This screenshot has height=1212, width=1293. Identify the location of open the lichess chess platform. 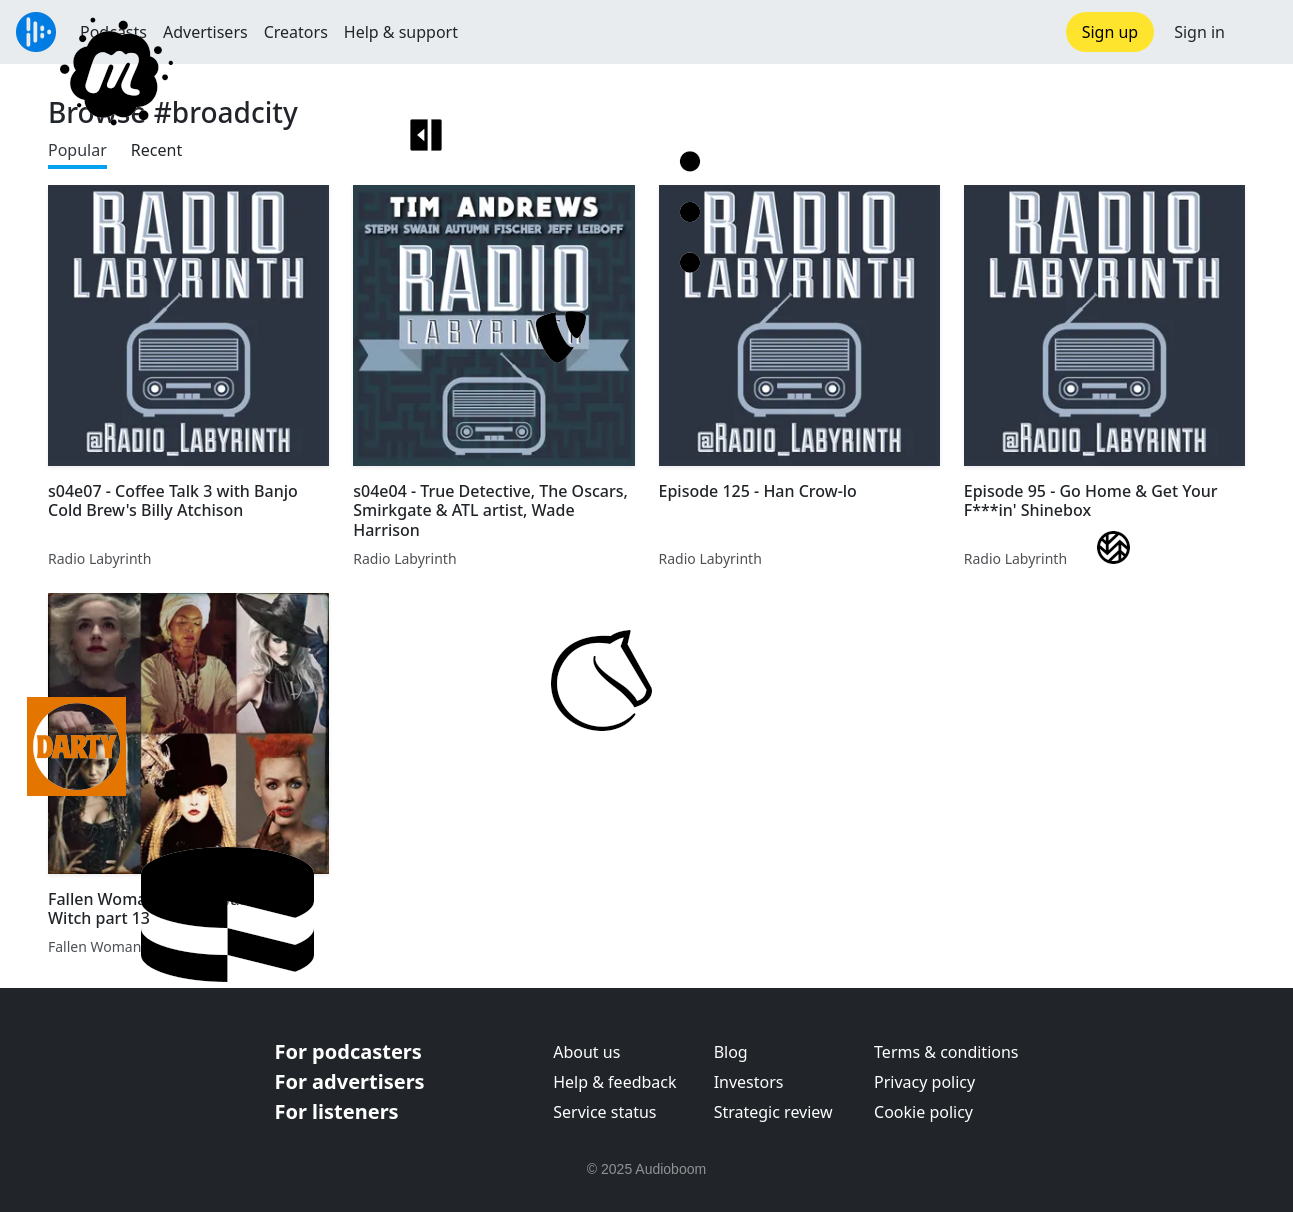
(601, 680).